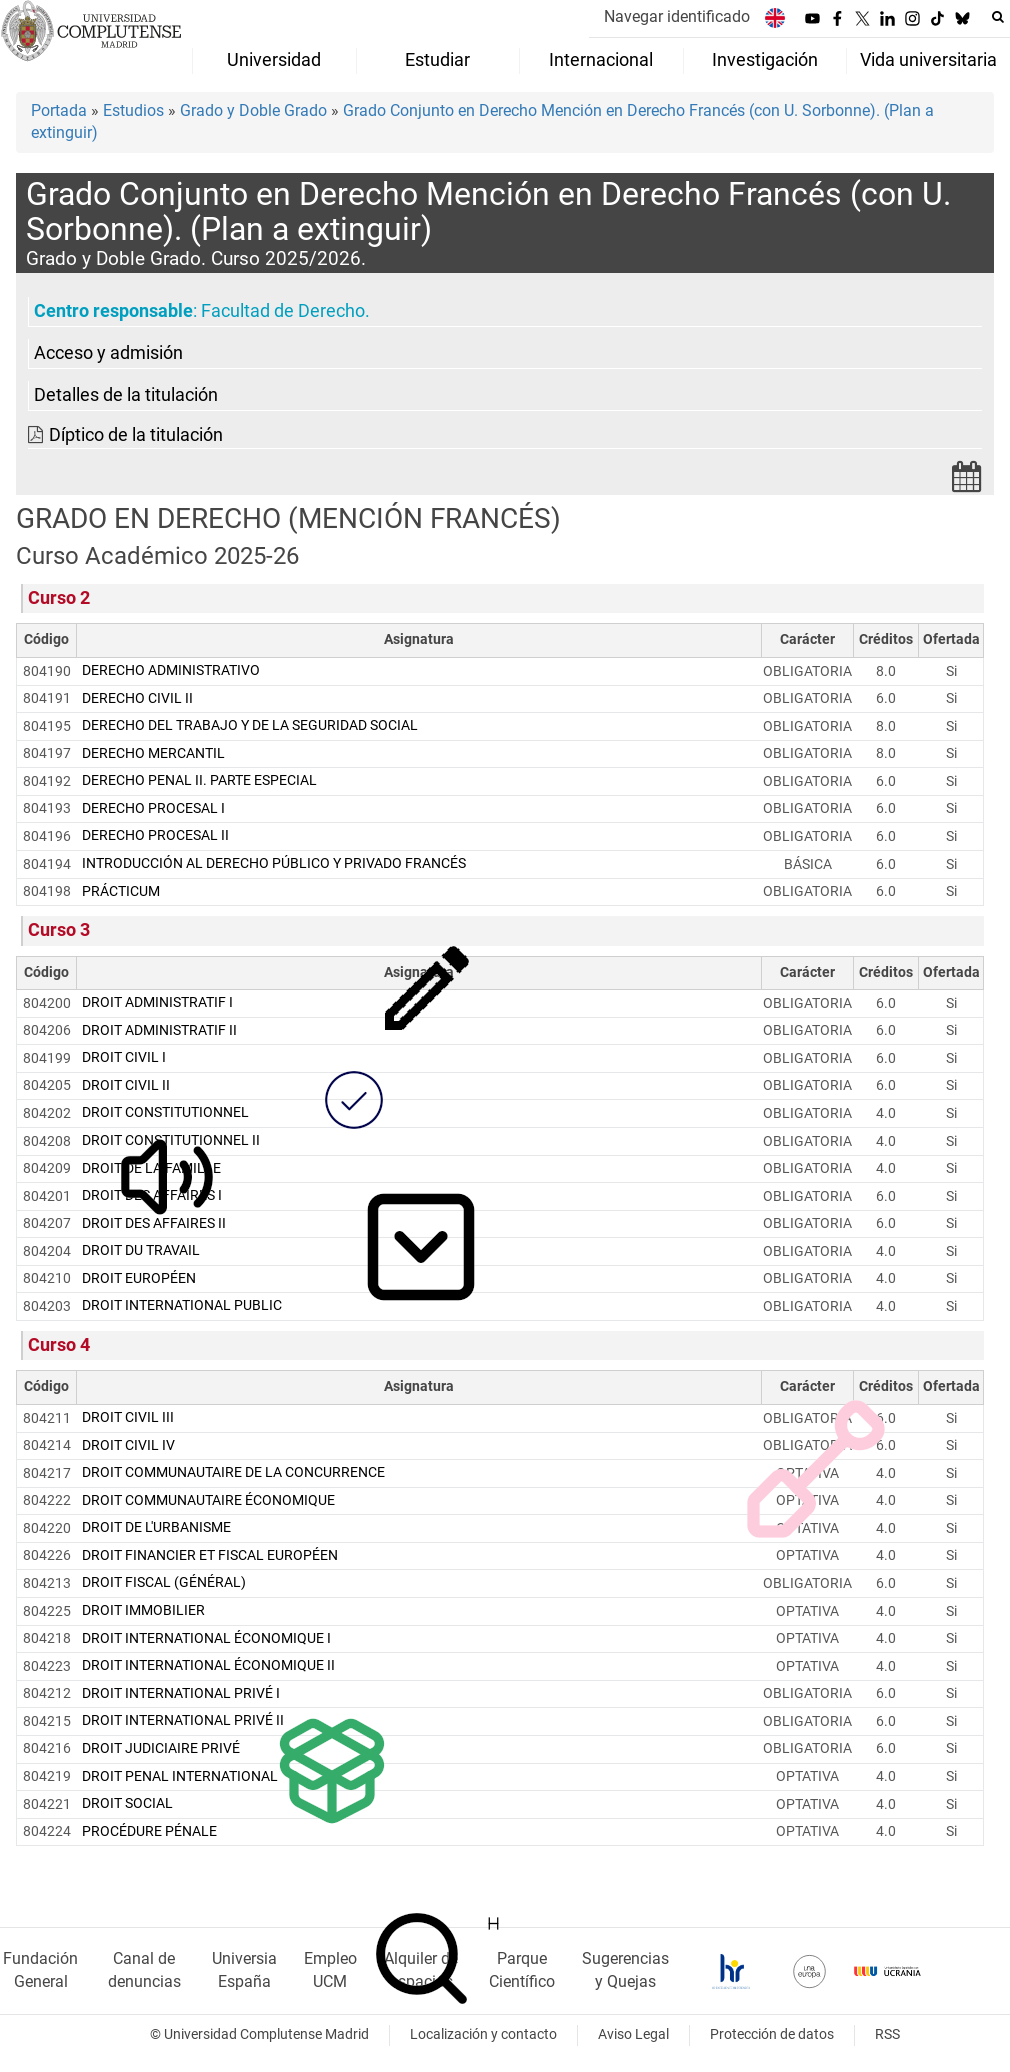 The image size is (1010, 2072). Describe the element at coordinates (332, 1771) in the screenshot. I see `view package contents` at that location.